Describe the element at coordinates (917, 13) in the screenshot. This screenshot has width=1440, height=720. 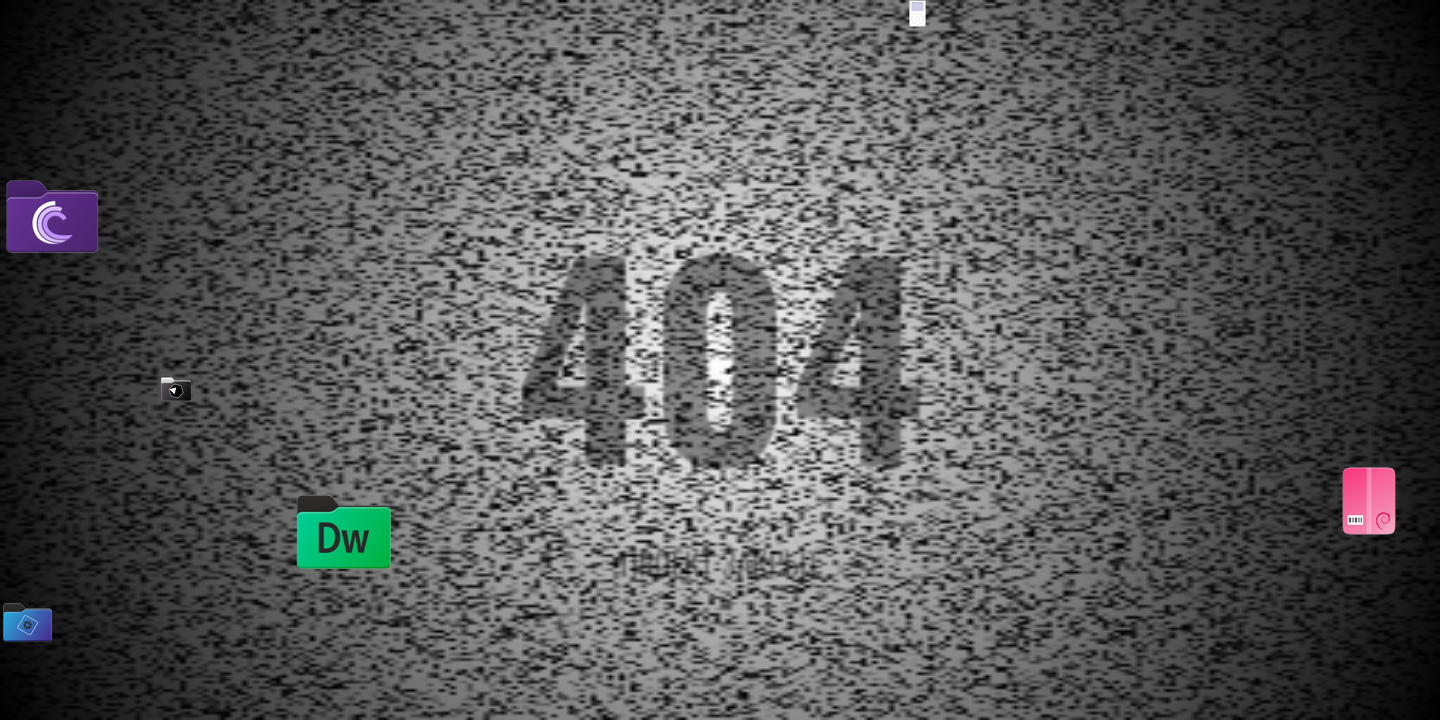
I see `manage connected iPod device` at that location.